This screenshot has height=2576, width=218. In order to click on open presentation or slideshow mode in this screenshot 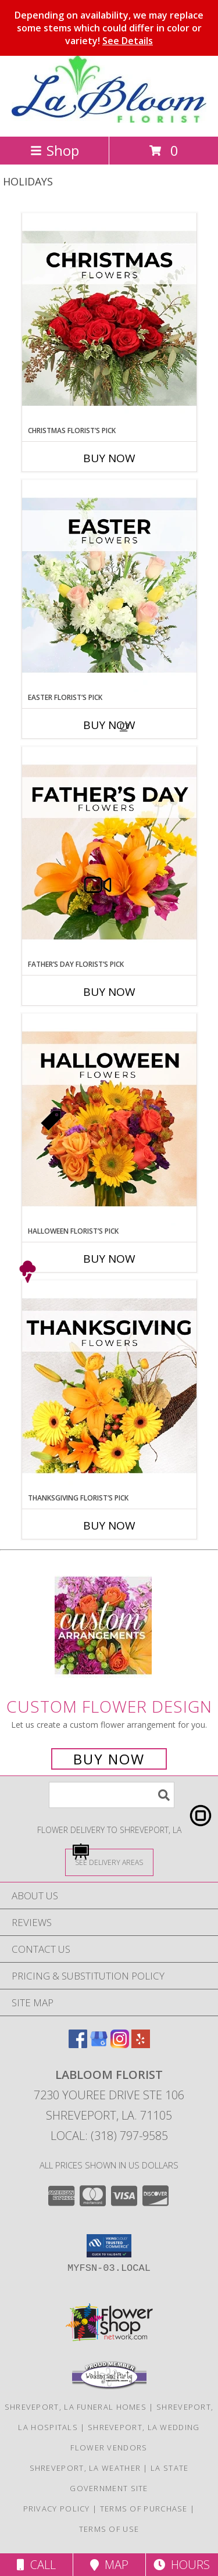, I will do `click(81, 1852)`.